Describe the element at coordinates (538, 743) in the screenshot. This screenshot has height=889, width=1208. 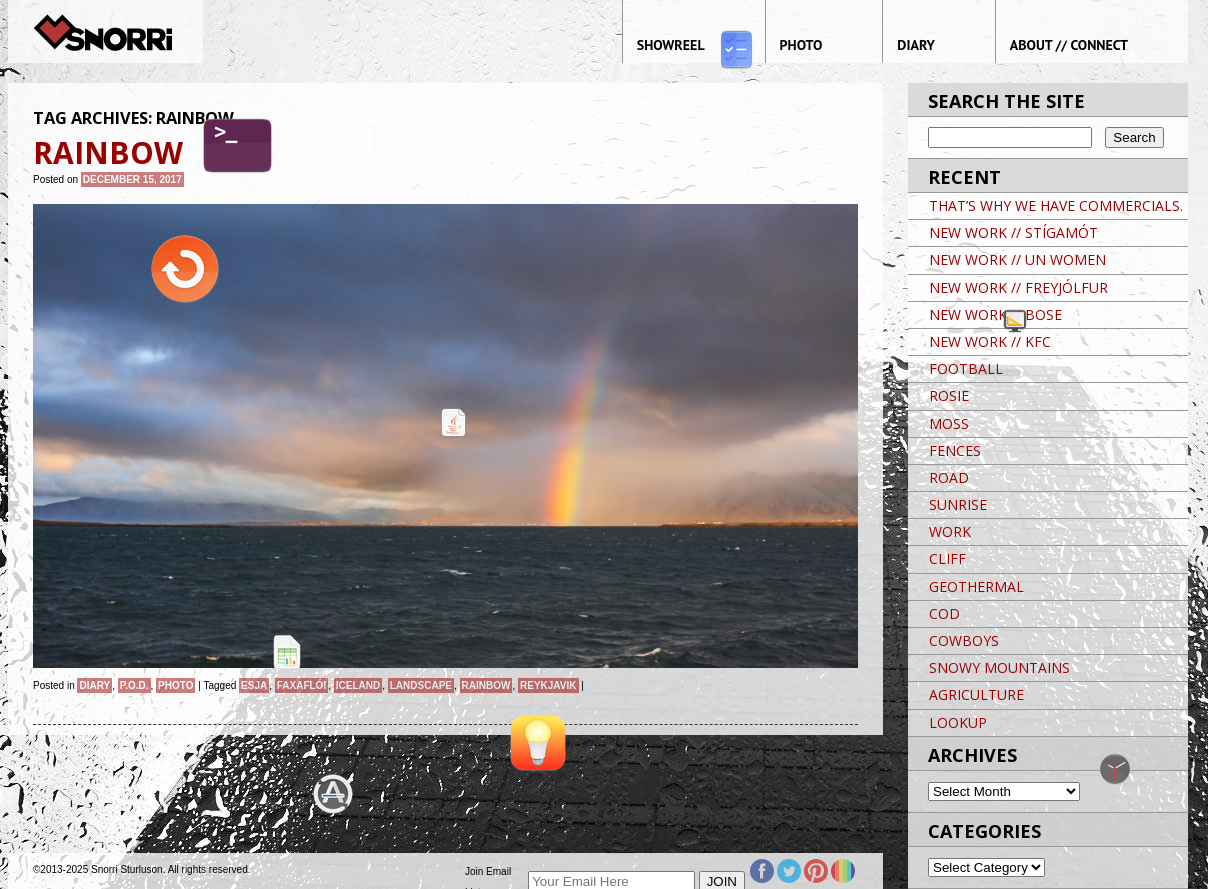
I see `open redshift to adjust screen color temperature` at that location.